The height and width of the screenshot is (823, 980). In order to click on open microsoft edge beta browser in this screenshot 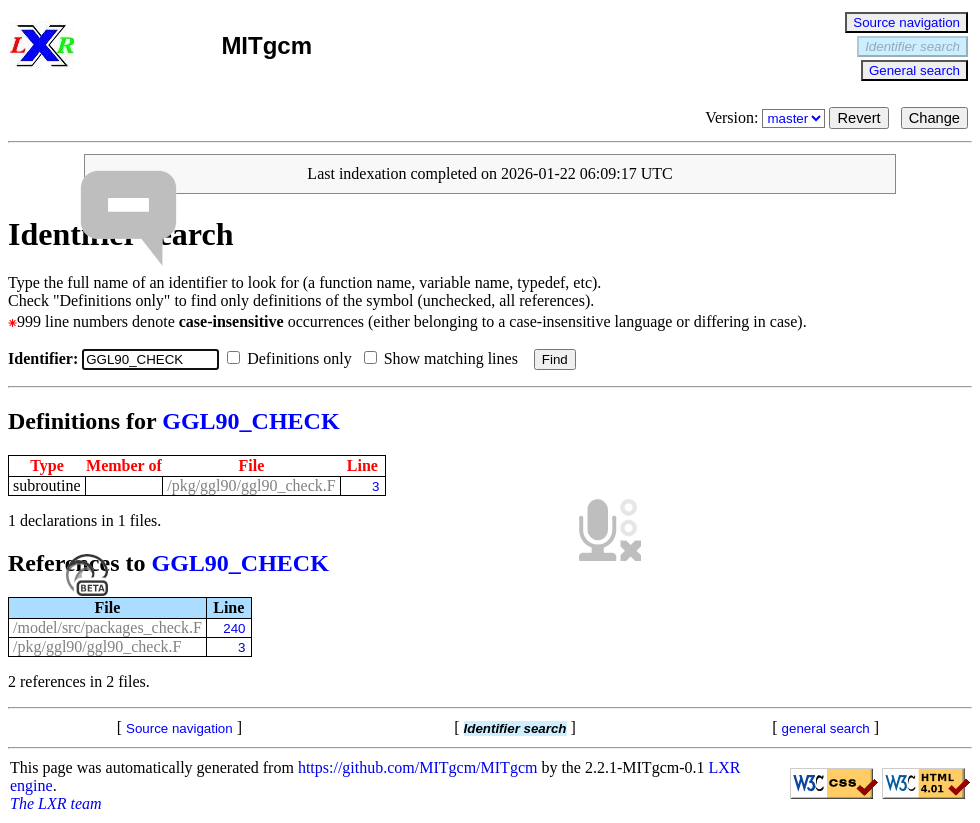, I will do `click(87, 575)`.